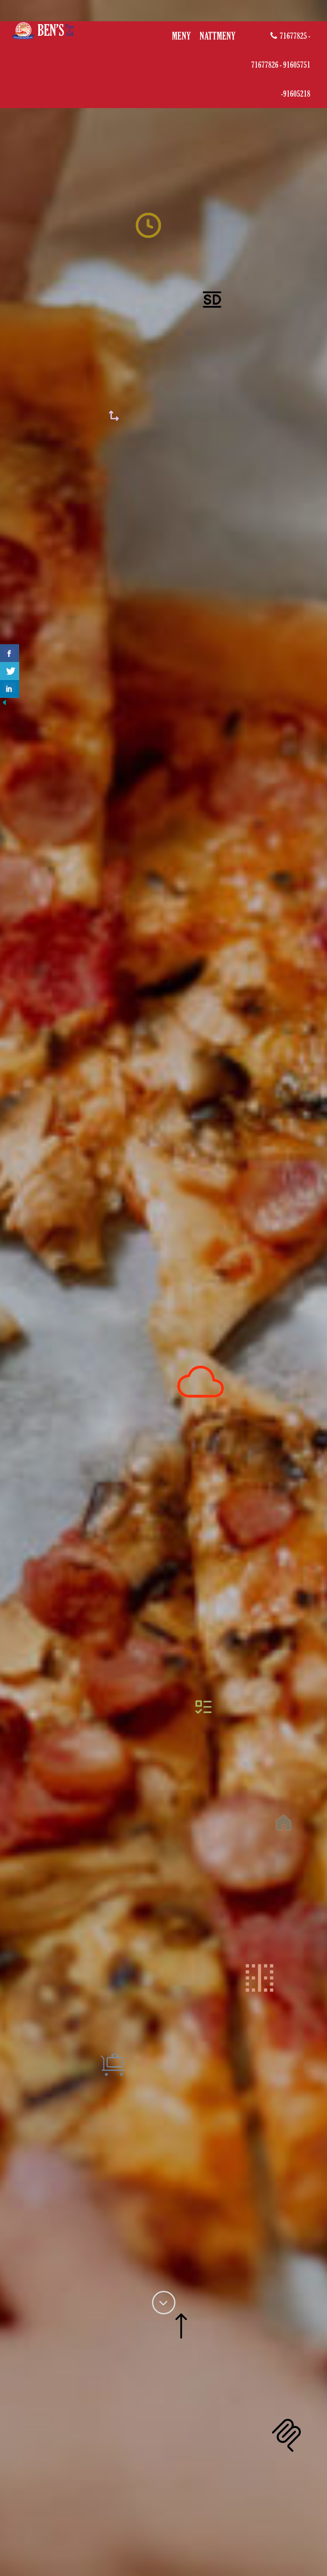  I want to click on connect to model context protocol services, so click(287, 2435).